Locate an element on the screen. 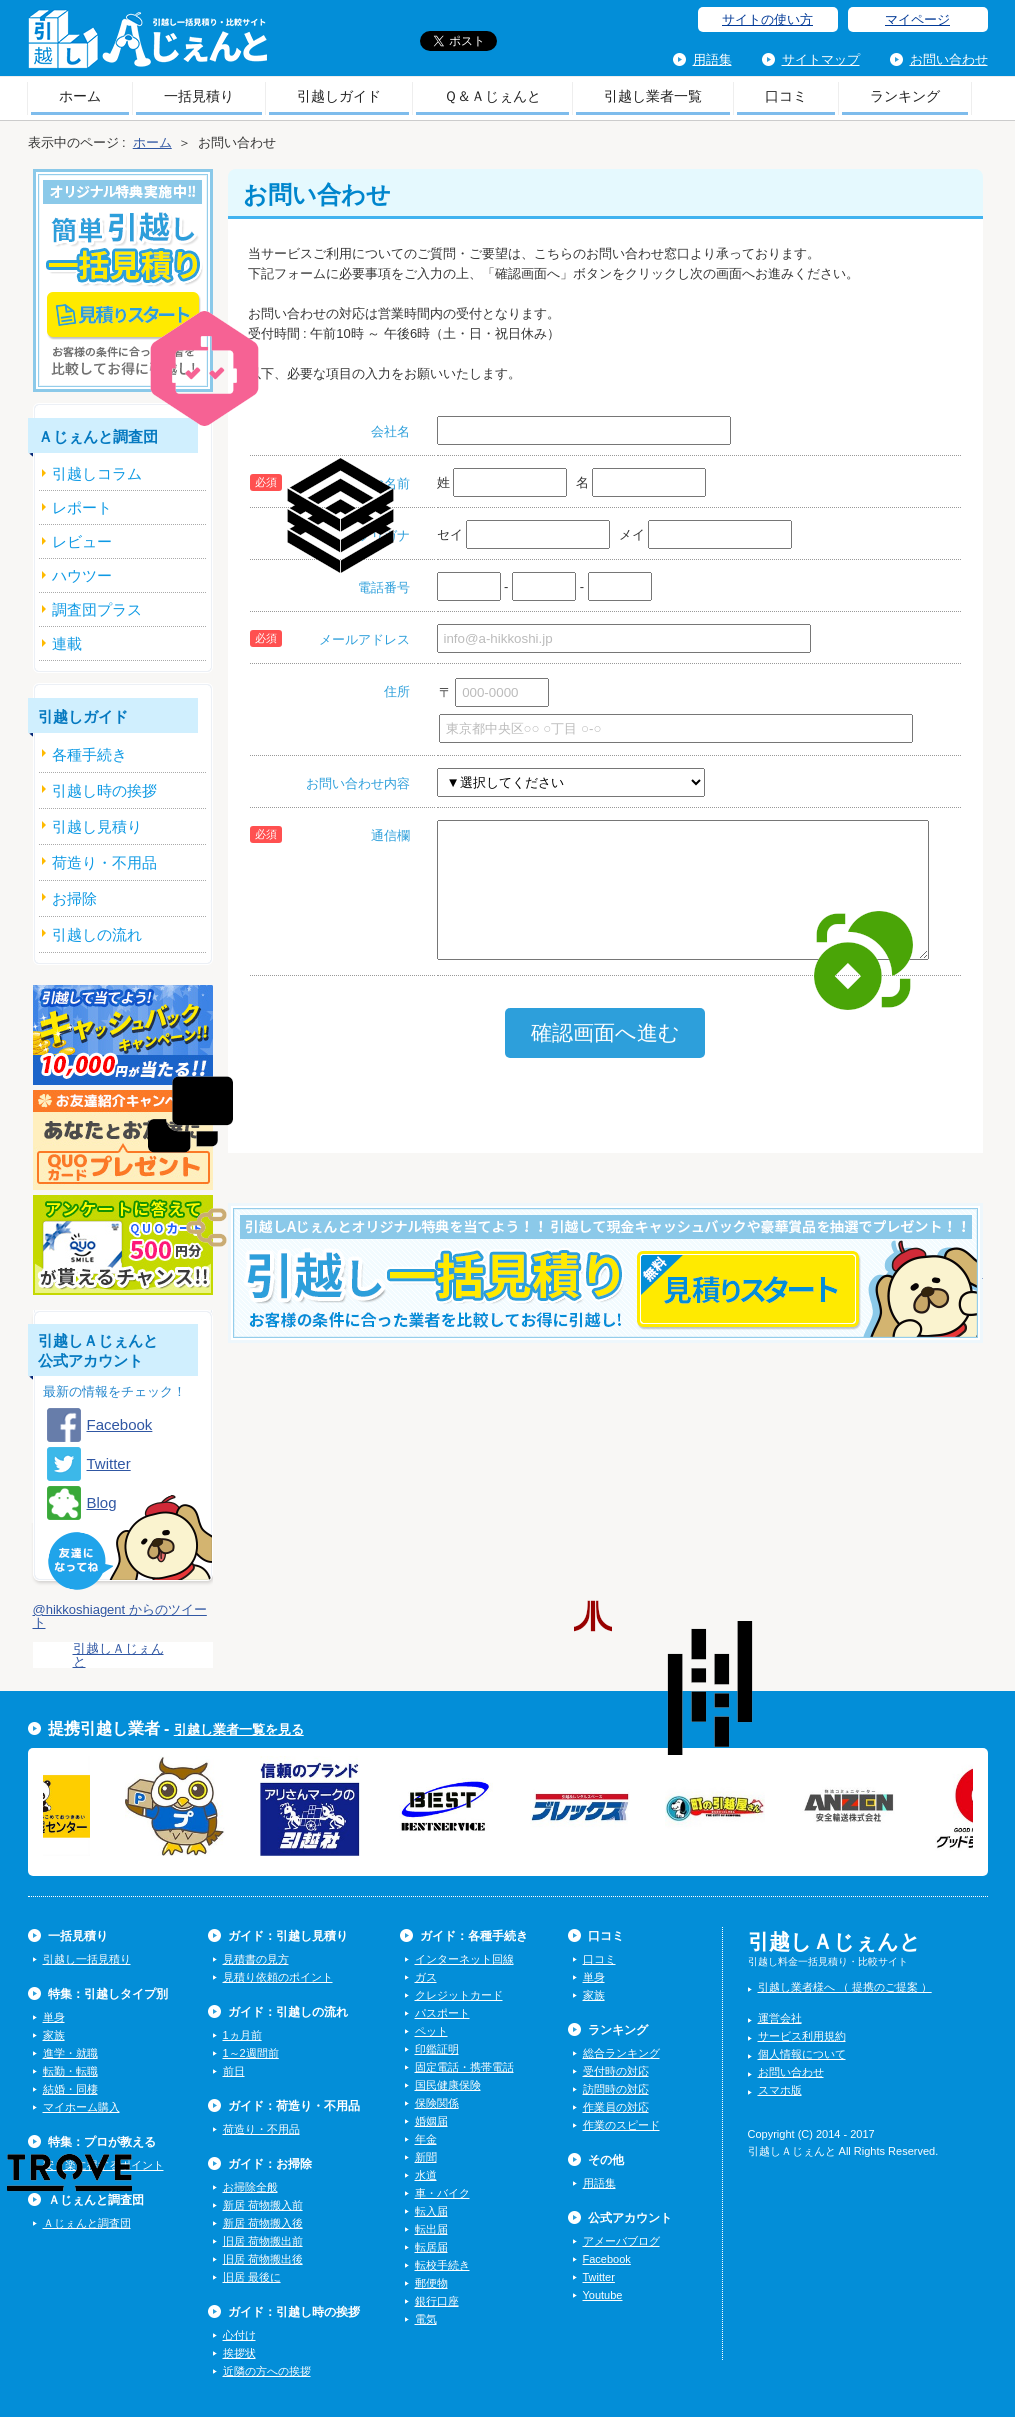  create or view a mind map is located at coordinates (207, 1227).